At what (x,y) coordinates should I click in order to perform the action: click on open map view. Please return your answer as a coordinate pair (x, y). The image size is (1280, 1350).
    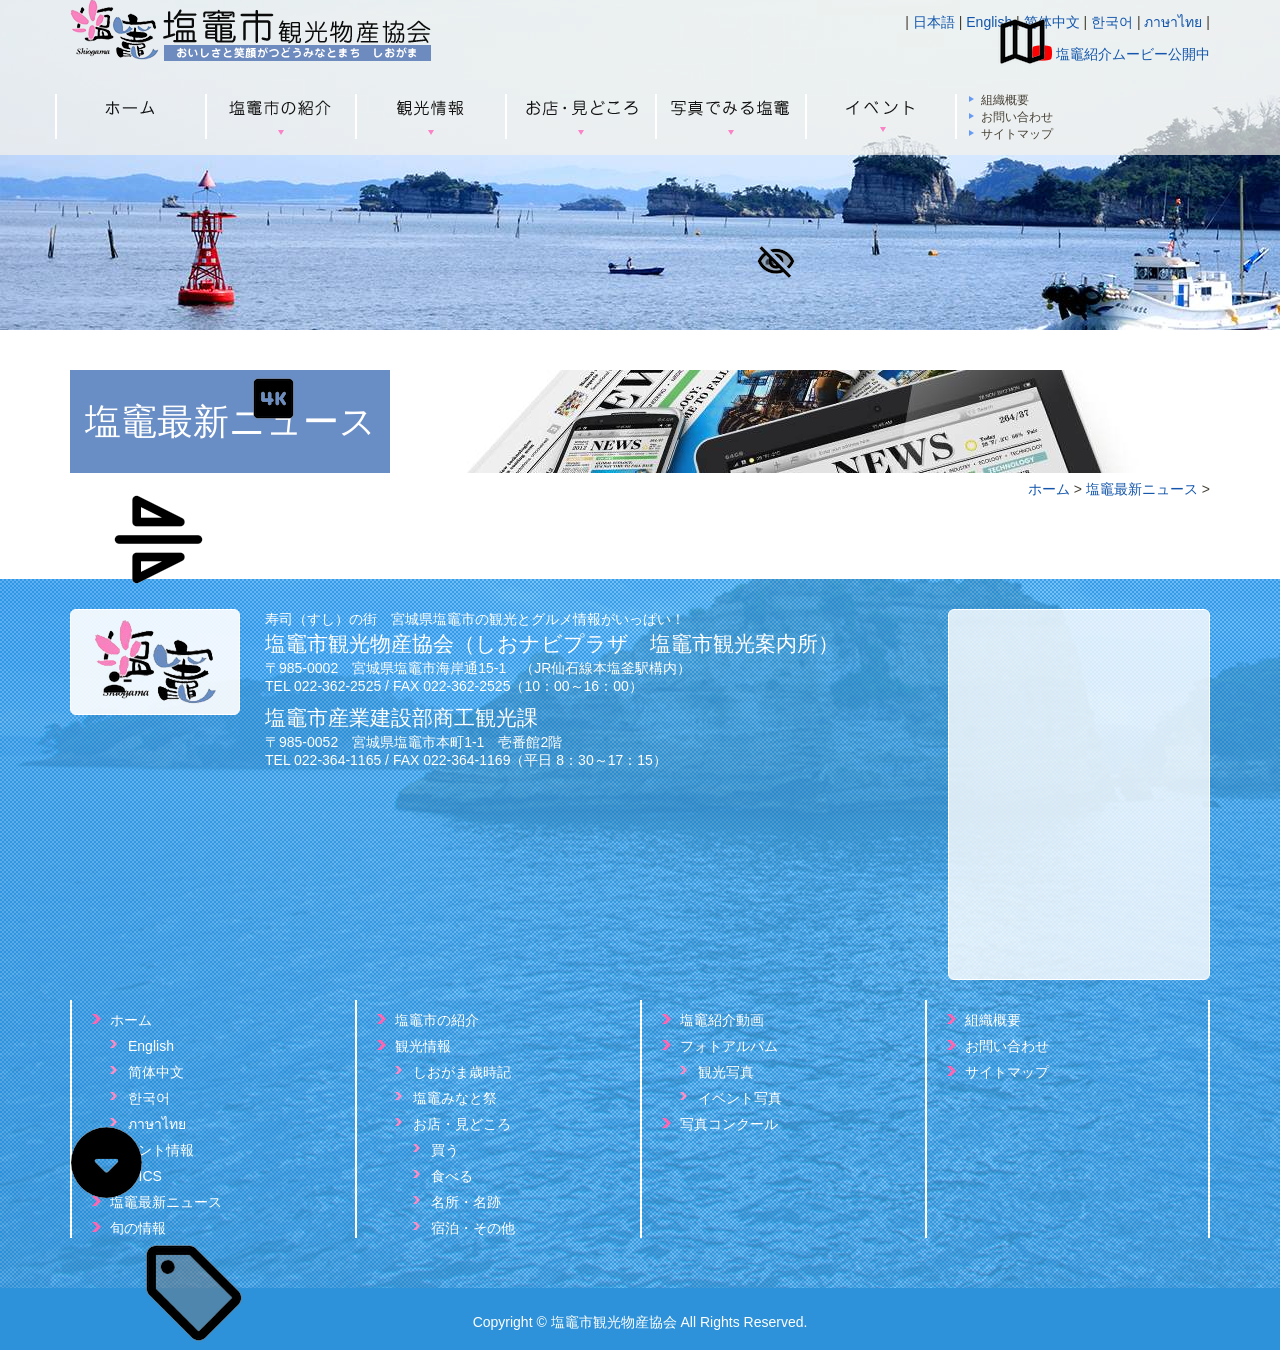
    Looking at the image, I should click on (1022, 41).